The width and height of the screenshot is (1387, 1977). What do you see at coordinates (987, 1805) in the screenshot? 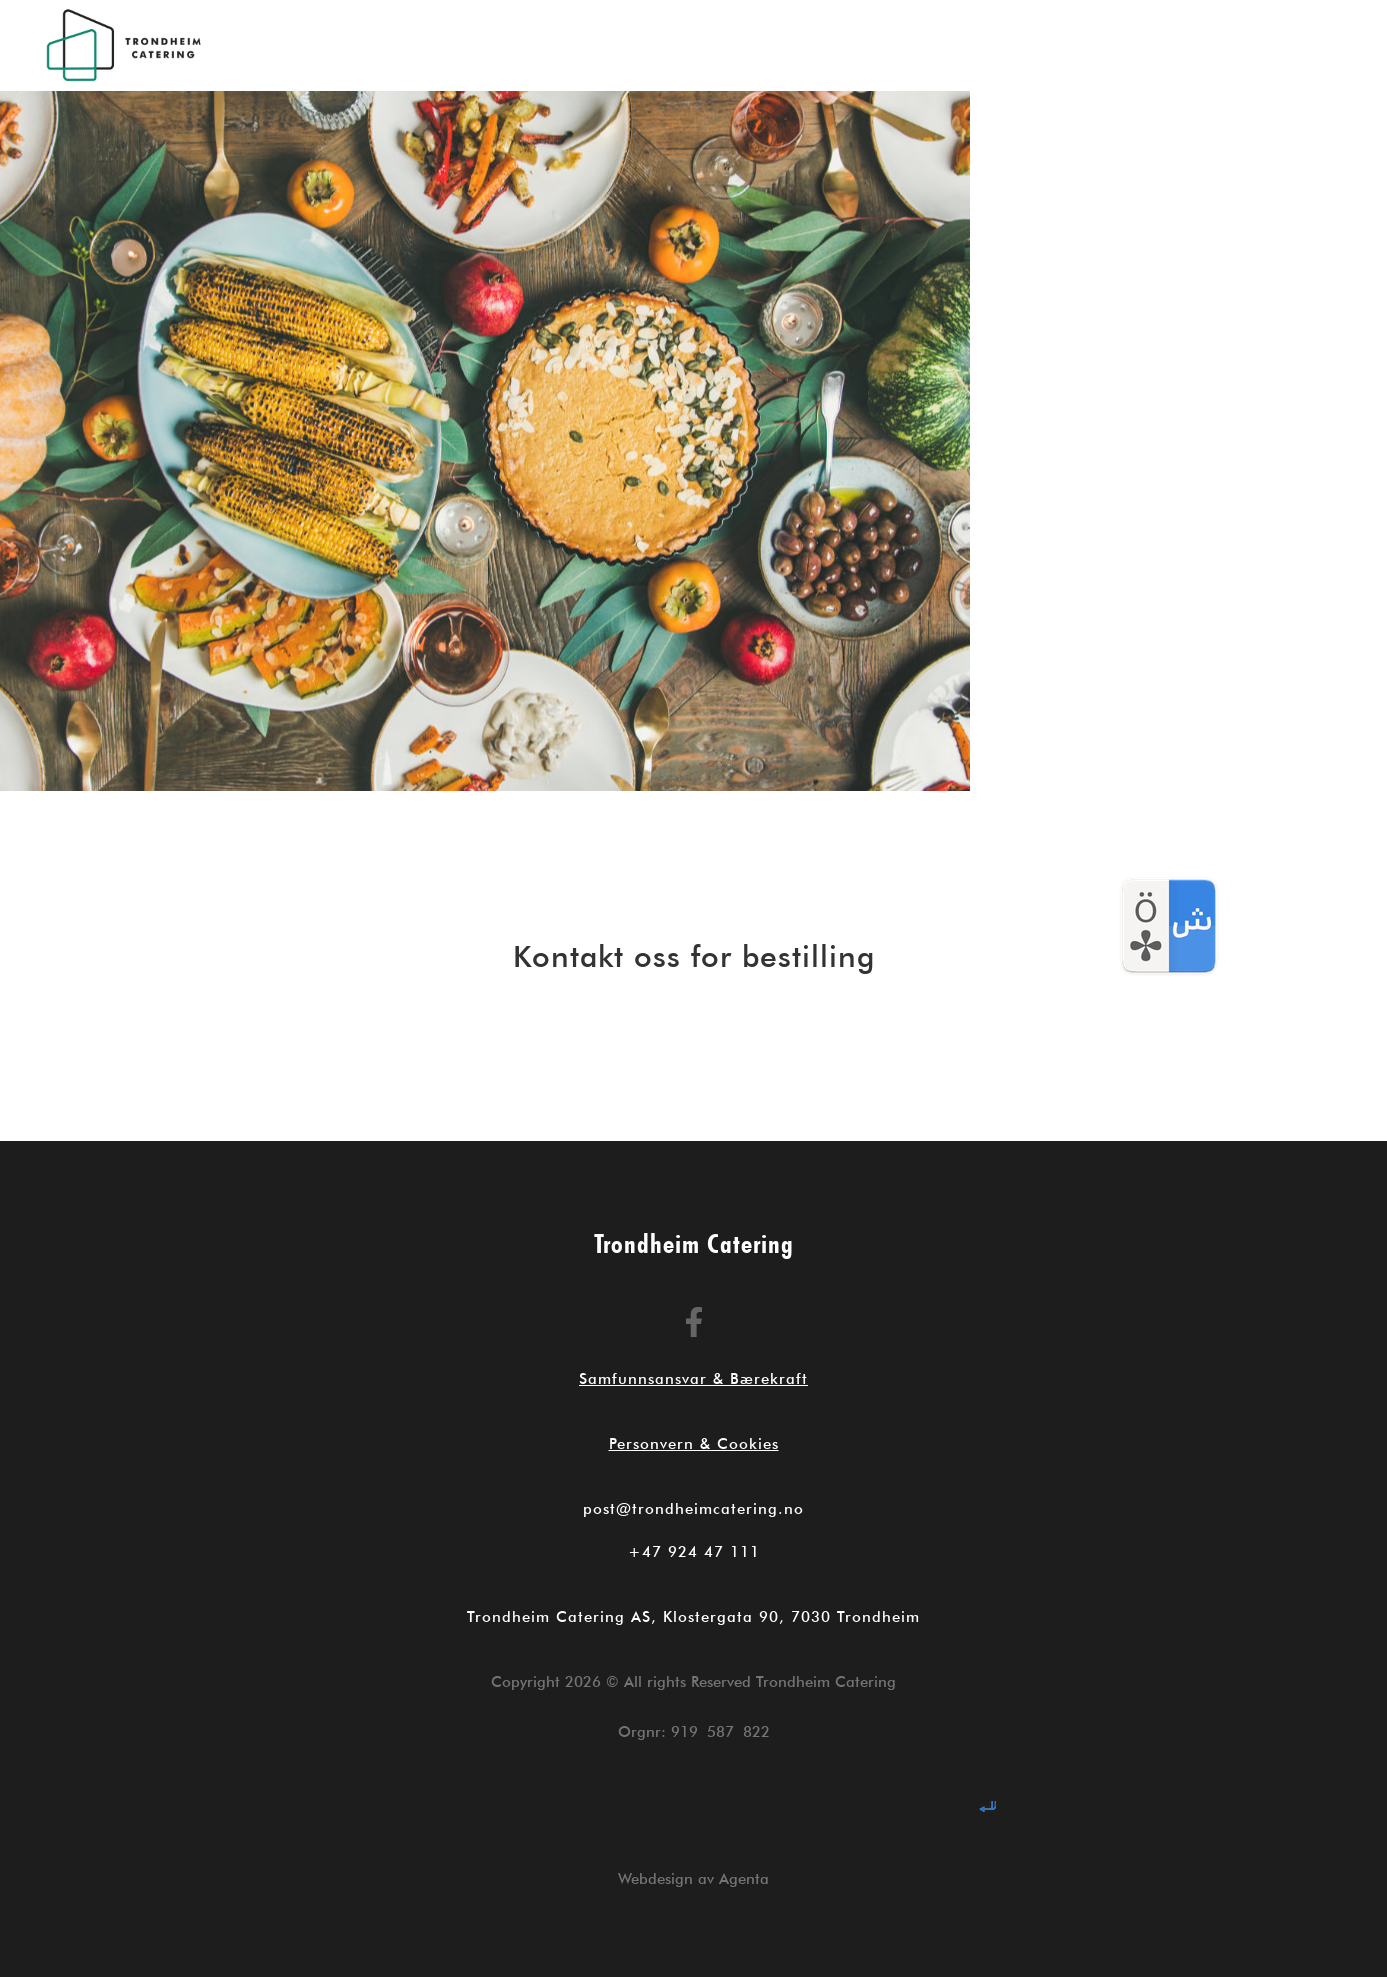
I see `reply to all recipients of an email` at bounding box center [987, 1805].